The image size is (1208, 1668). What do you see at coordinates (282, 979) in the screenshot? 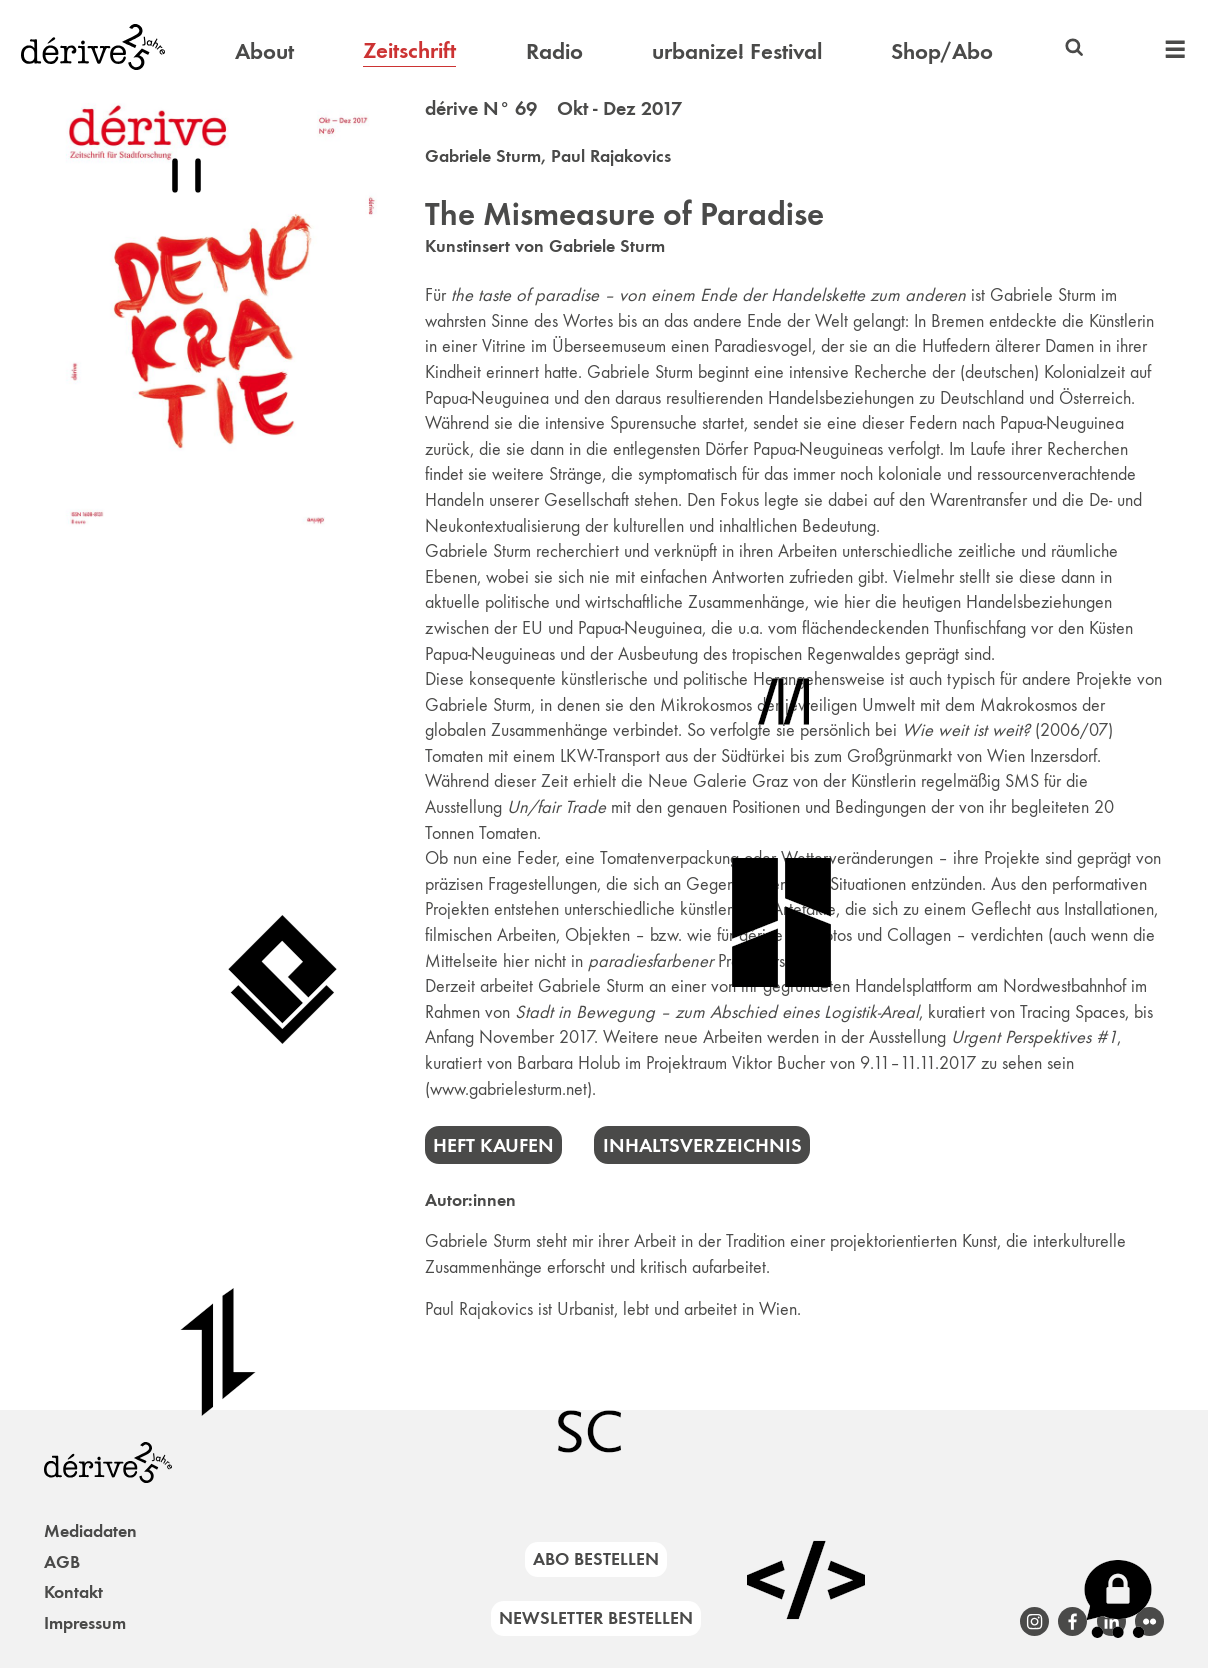
I see `open Visual Paradigm application` at bounding box center [282, 979].